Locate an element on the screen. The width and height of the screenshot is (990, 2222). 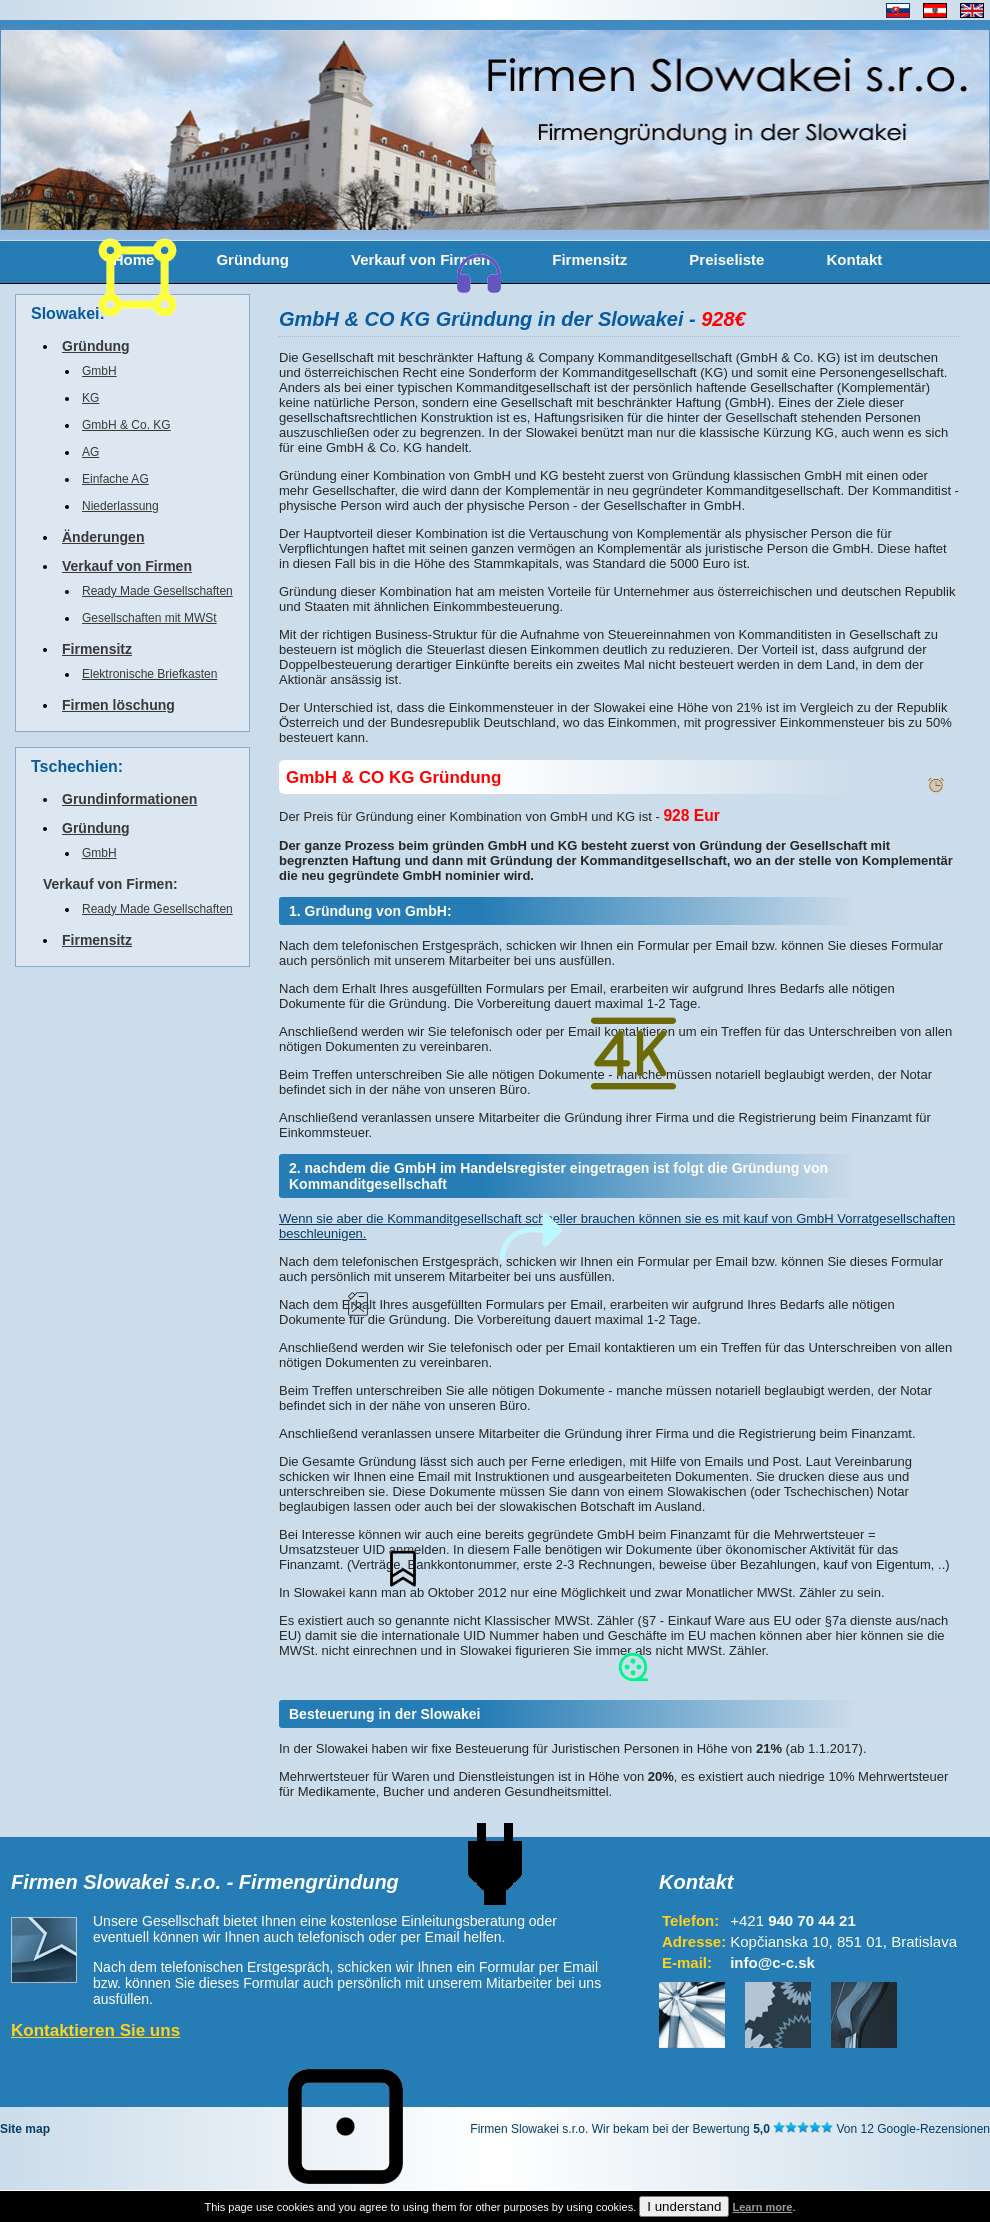
roll the dice or generate a random result is located at coordinates (345, 2126).